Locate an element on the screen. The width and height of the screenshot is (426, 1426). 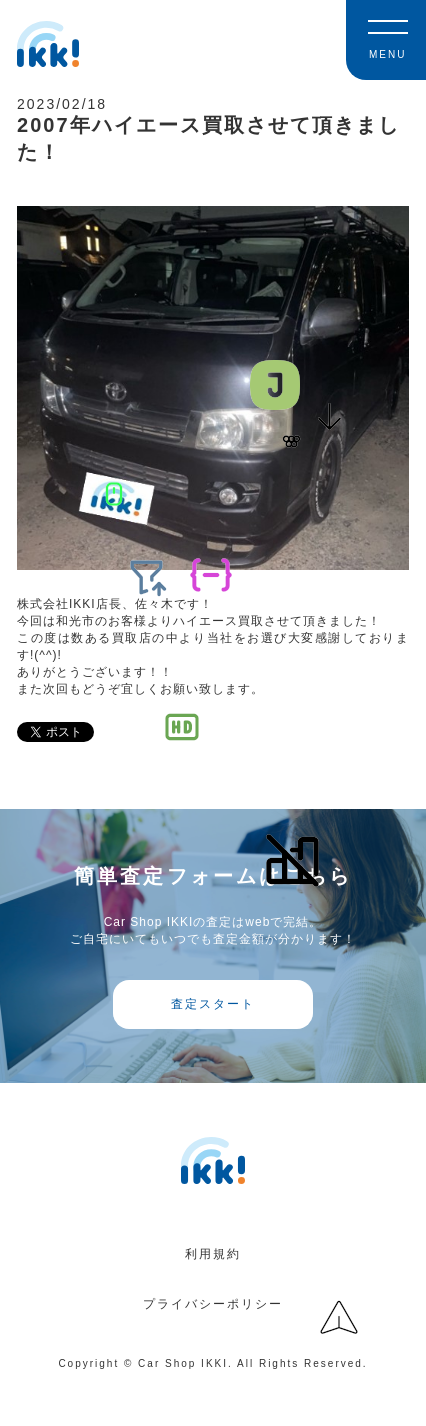
disable chart or analytics view is located at coordinates (292, 860).